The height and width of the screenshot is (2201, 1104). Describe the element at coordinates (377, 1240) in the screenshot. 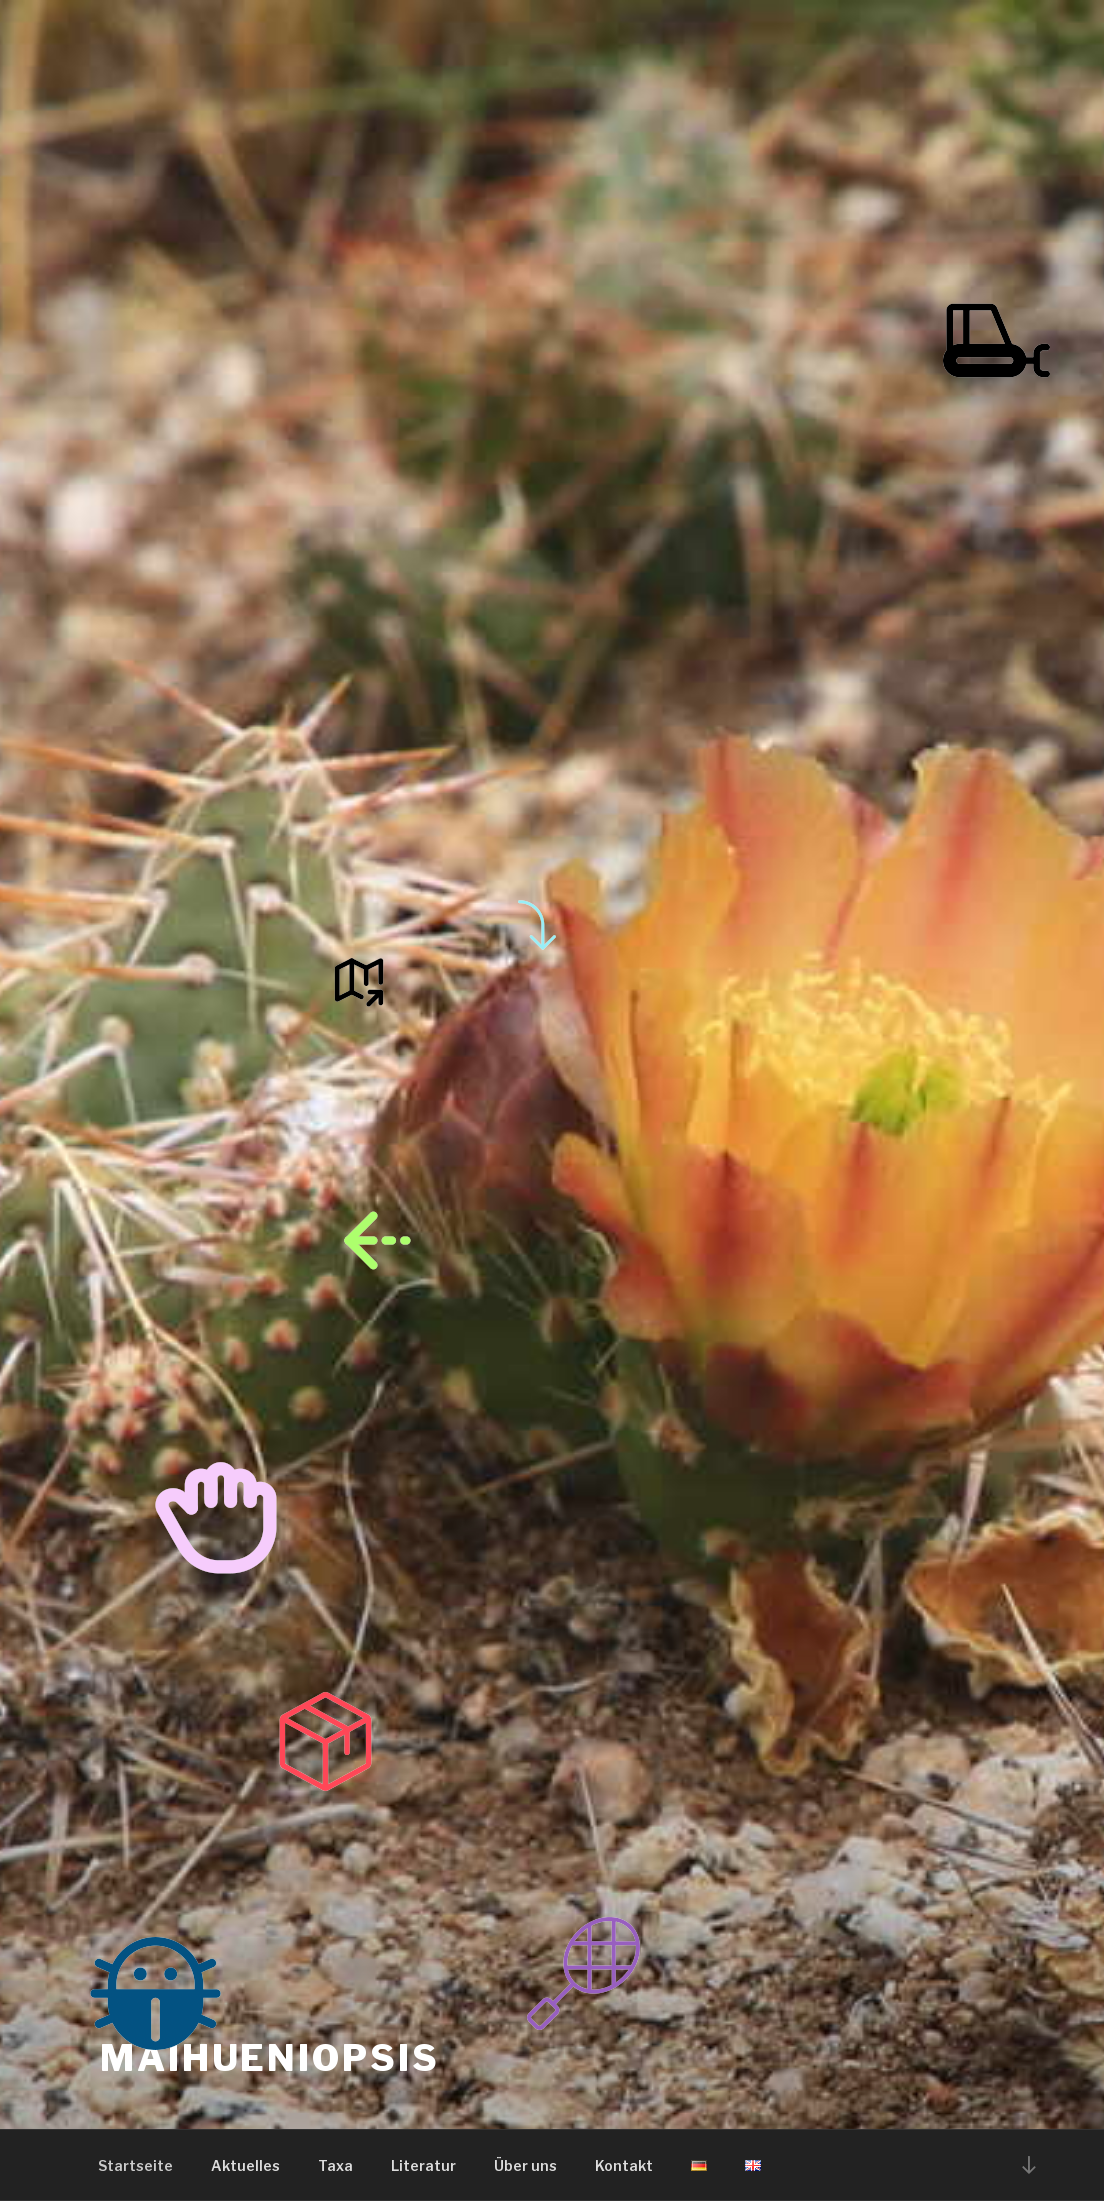

I see `go back with unsaved progress` at that location.